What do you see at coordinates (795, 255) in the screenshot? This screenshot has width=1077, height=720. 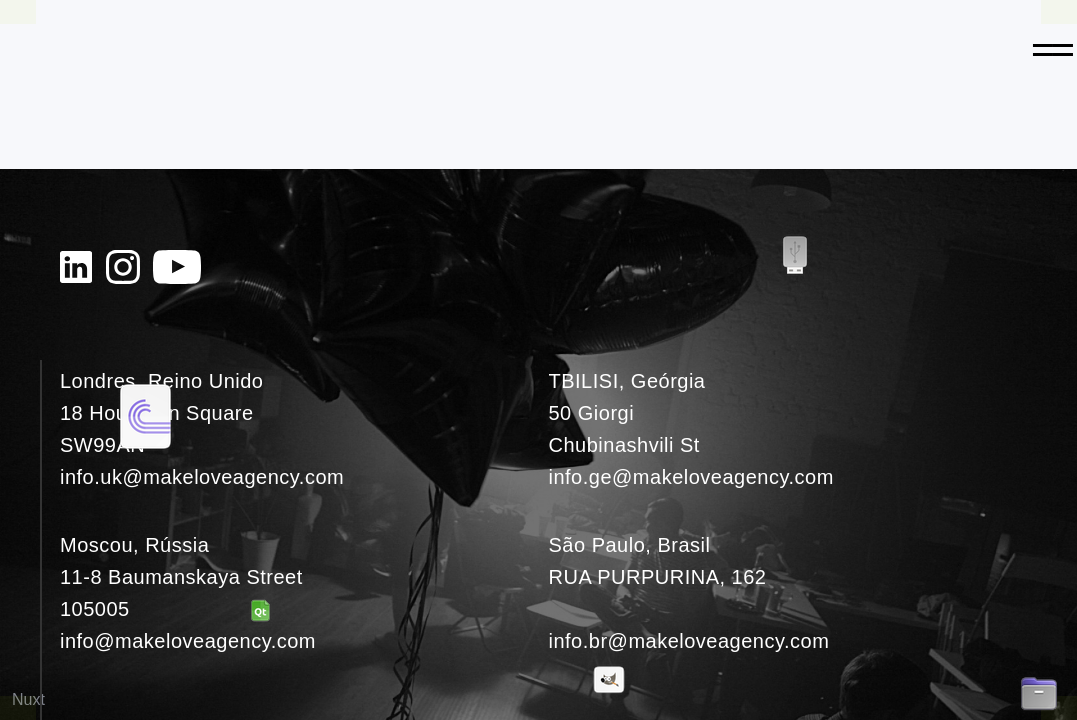 I see `access connected USB storage device` at bounding box center [795, 255].